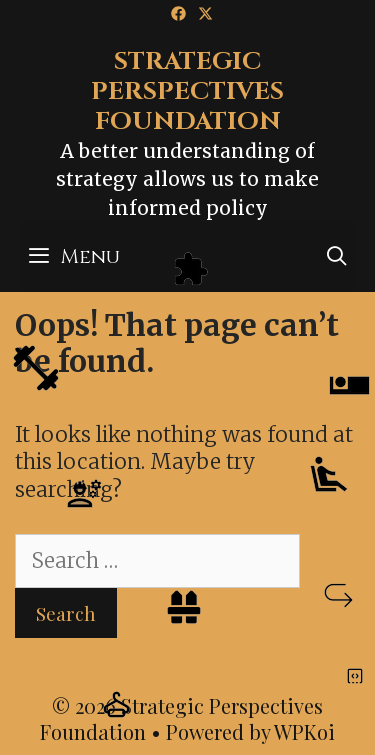 The image size is (375, 755). Describe the element at coordinates (184, 607) in the screenshot. I see `set boundary or perimeter limits` at that location.